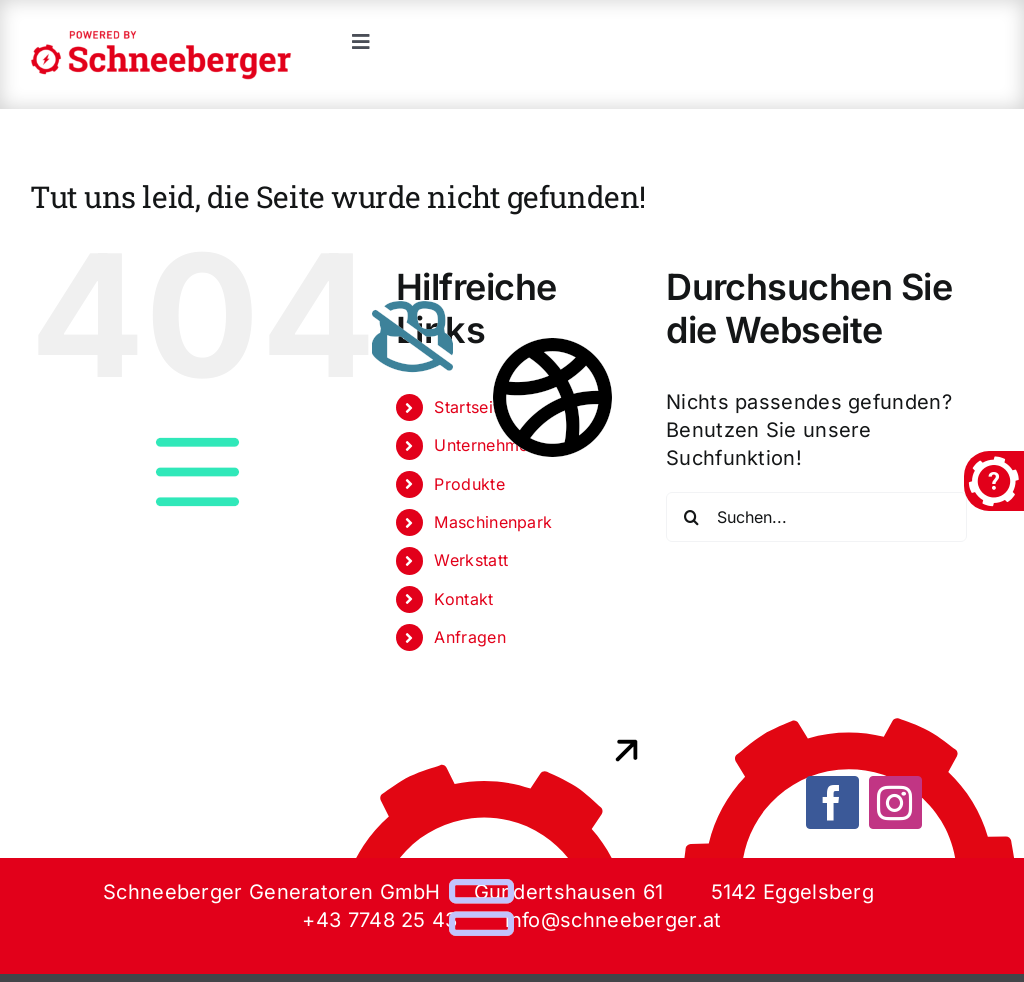 Image resolution: width=1024 pixels, height=982 pixels. What do you see at coordinates (412, 336) in the screenshot?
I see `GitHub Copilot is unavailable or experiencing an error` at bounding box center [412, 336].